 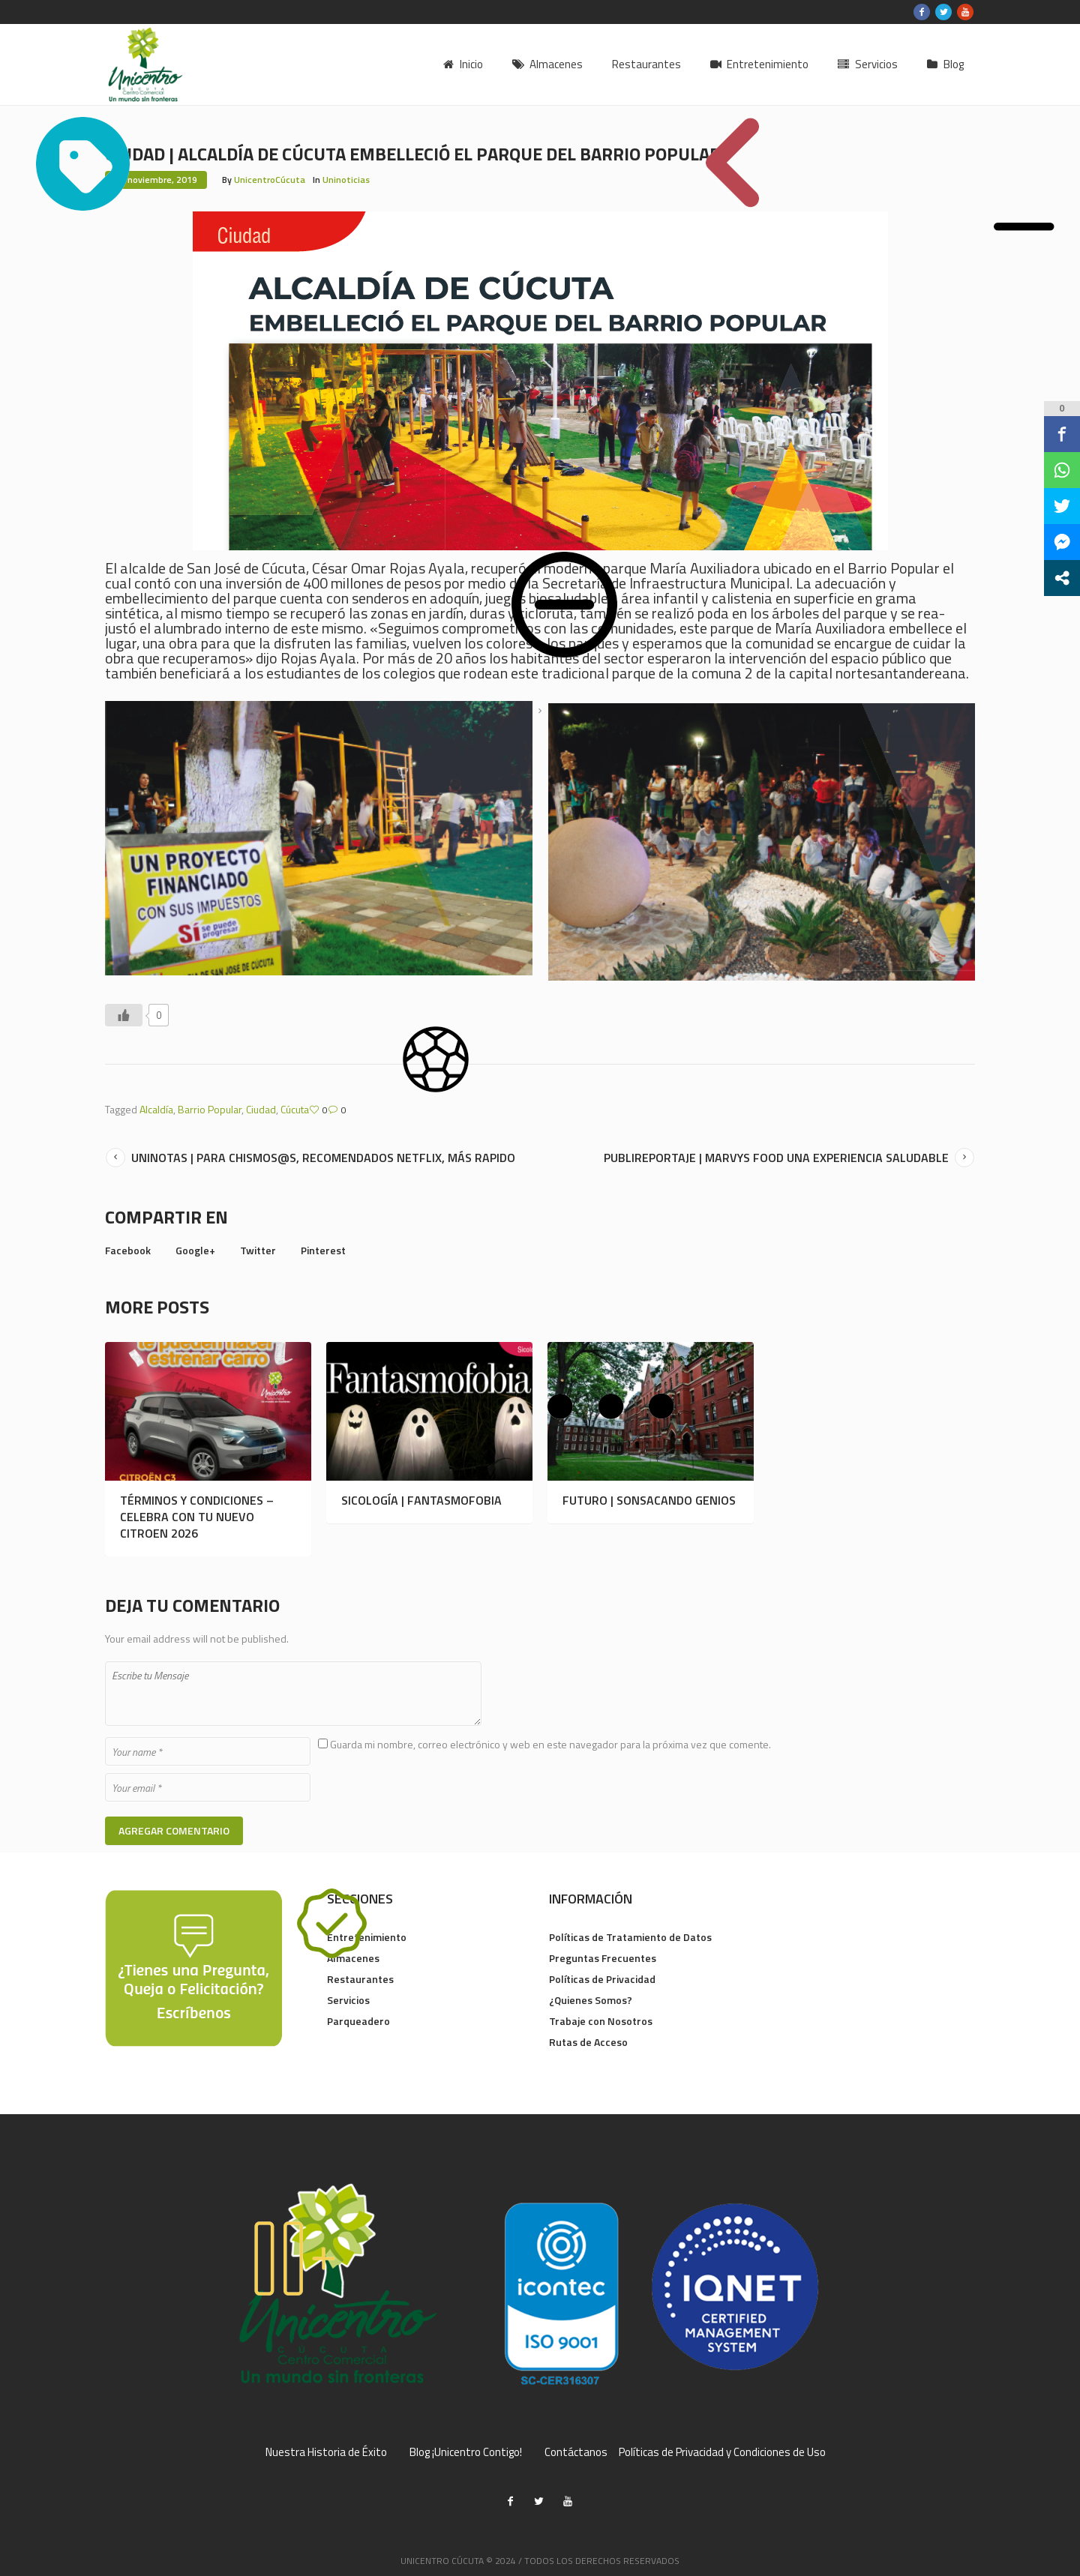 I want to click on collapse or minimize a section, so click(x=1025, y=228).